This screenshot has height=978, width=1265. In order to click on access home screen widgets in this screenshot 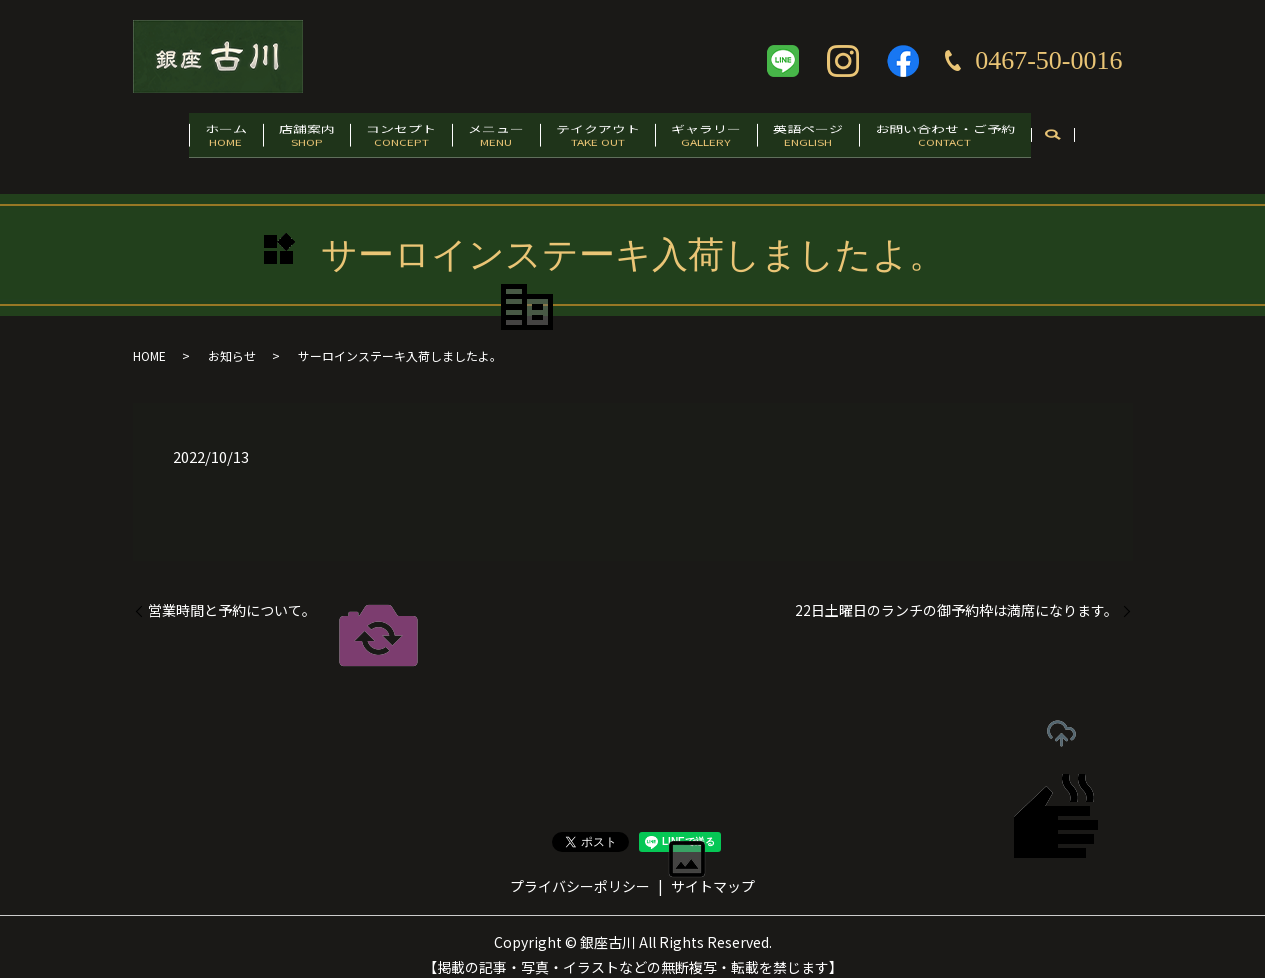, I will do `click(278, 249)`.